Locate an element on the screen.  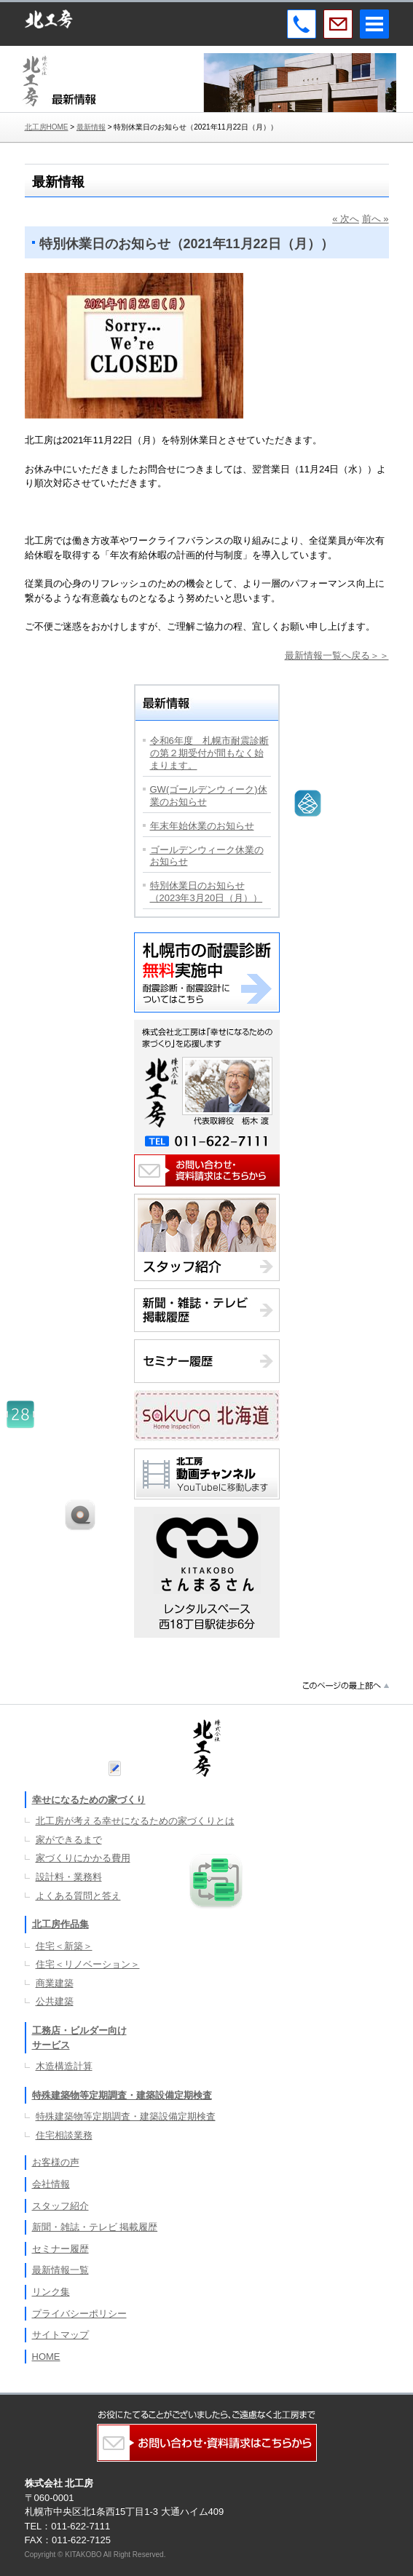
open gaphor modeling application is located at coordinates (216, 1880).